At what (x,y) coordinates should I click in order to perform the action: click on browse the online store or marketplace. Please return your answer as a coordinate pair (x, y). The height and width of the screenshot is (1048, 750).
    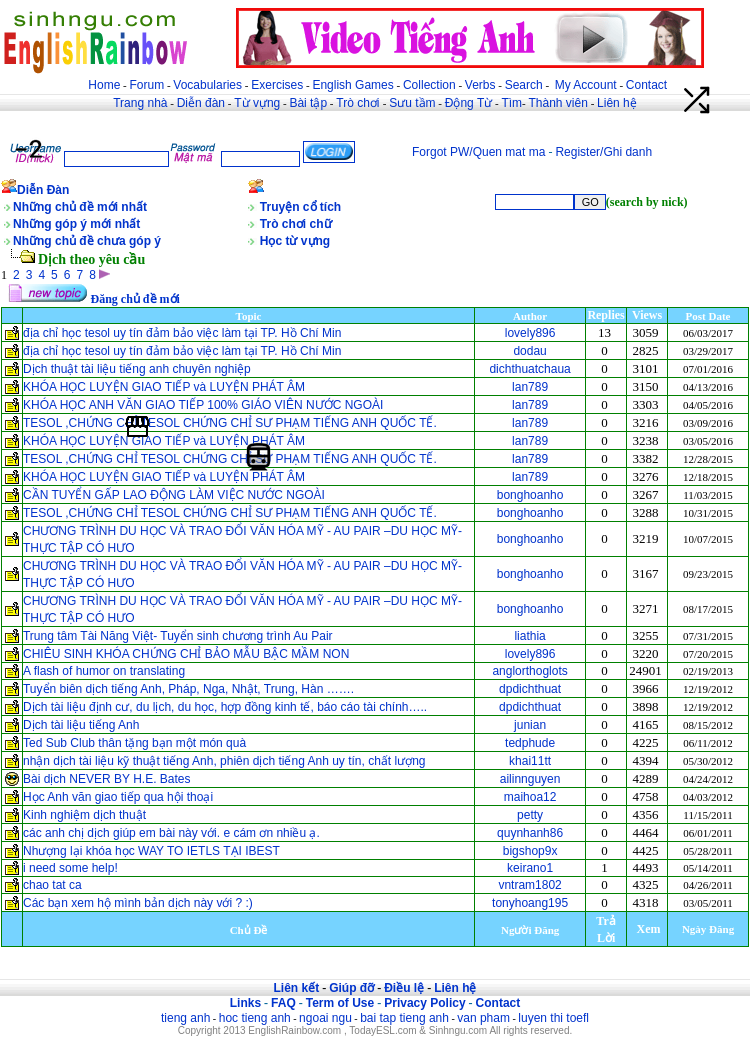
    Looking at the image, I should click on (137, 426).